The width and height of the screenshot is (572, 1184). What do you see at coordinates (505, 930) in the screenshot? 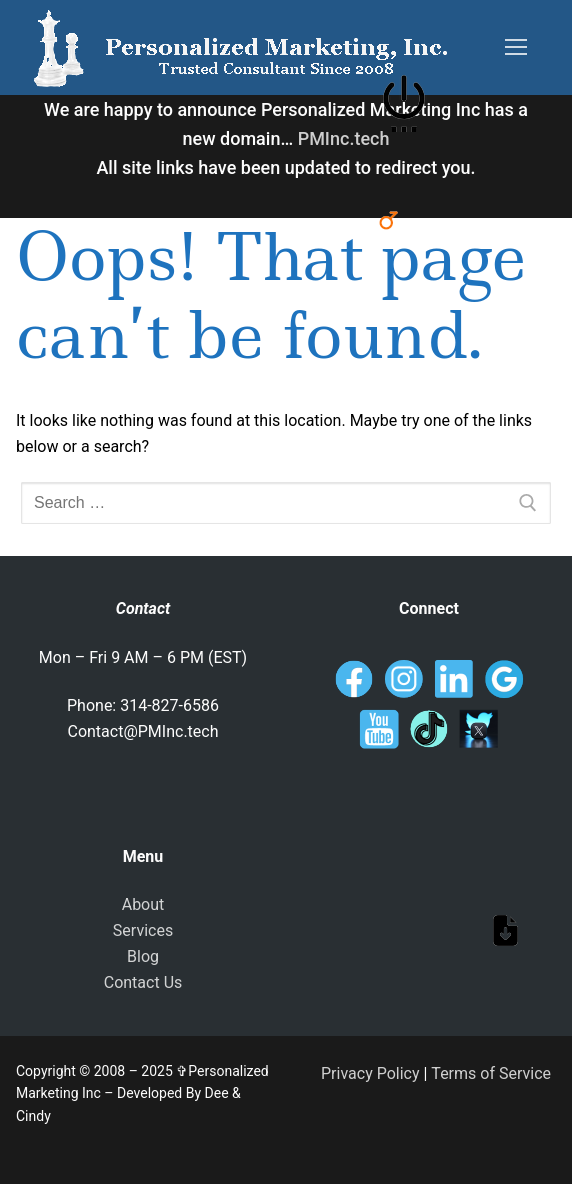
I see `download a file` at bounding box center [505, 930].